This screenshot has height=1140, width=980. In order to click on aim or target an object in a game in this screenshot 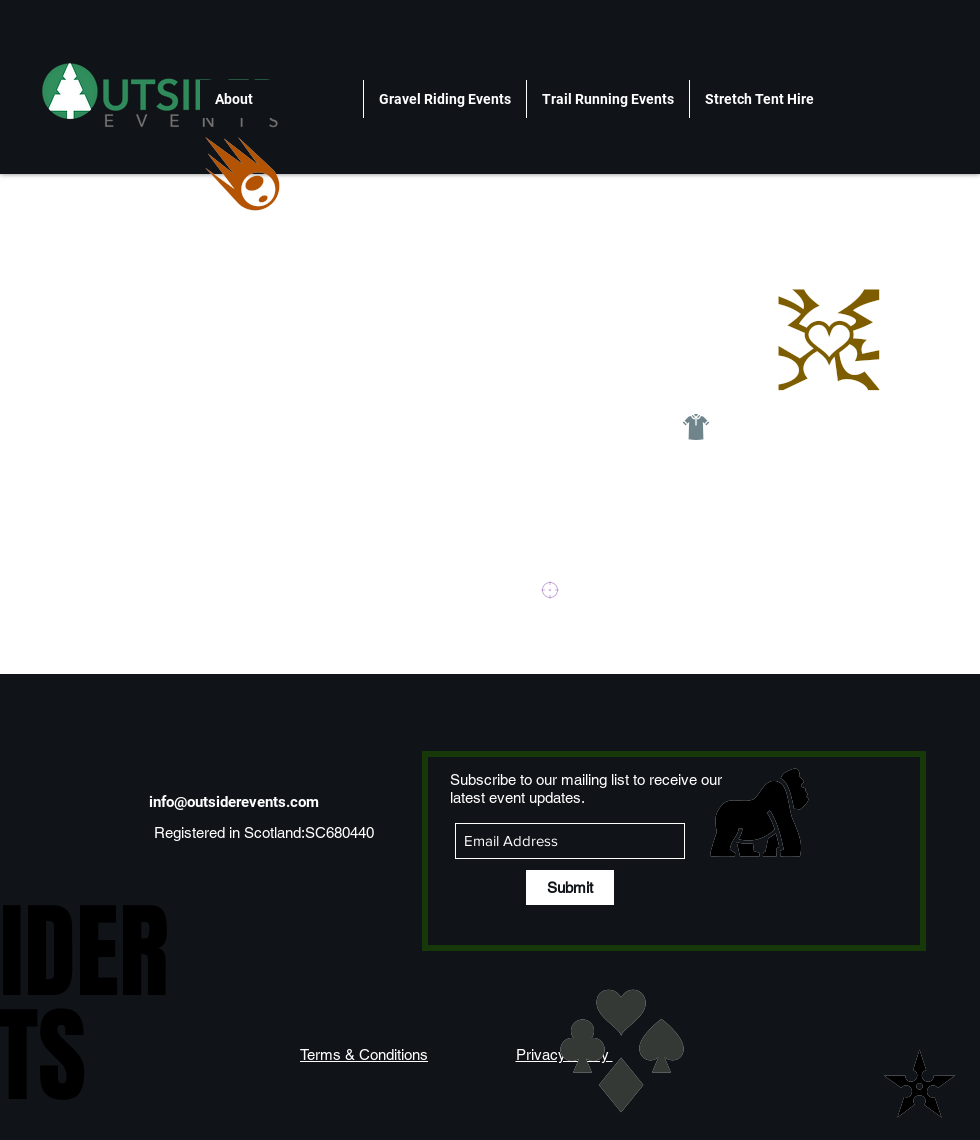, I will do `click(550, 590)`.